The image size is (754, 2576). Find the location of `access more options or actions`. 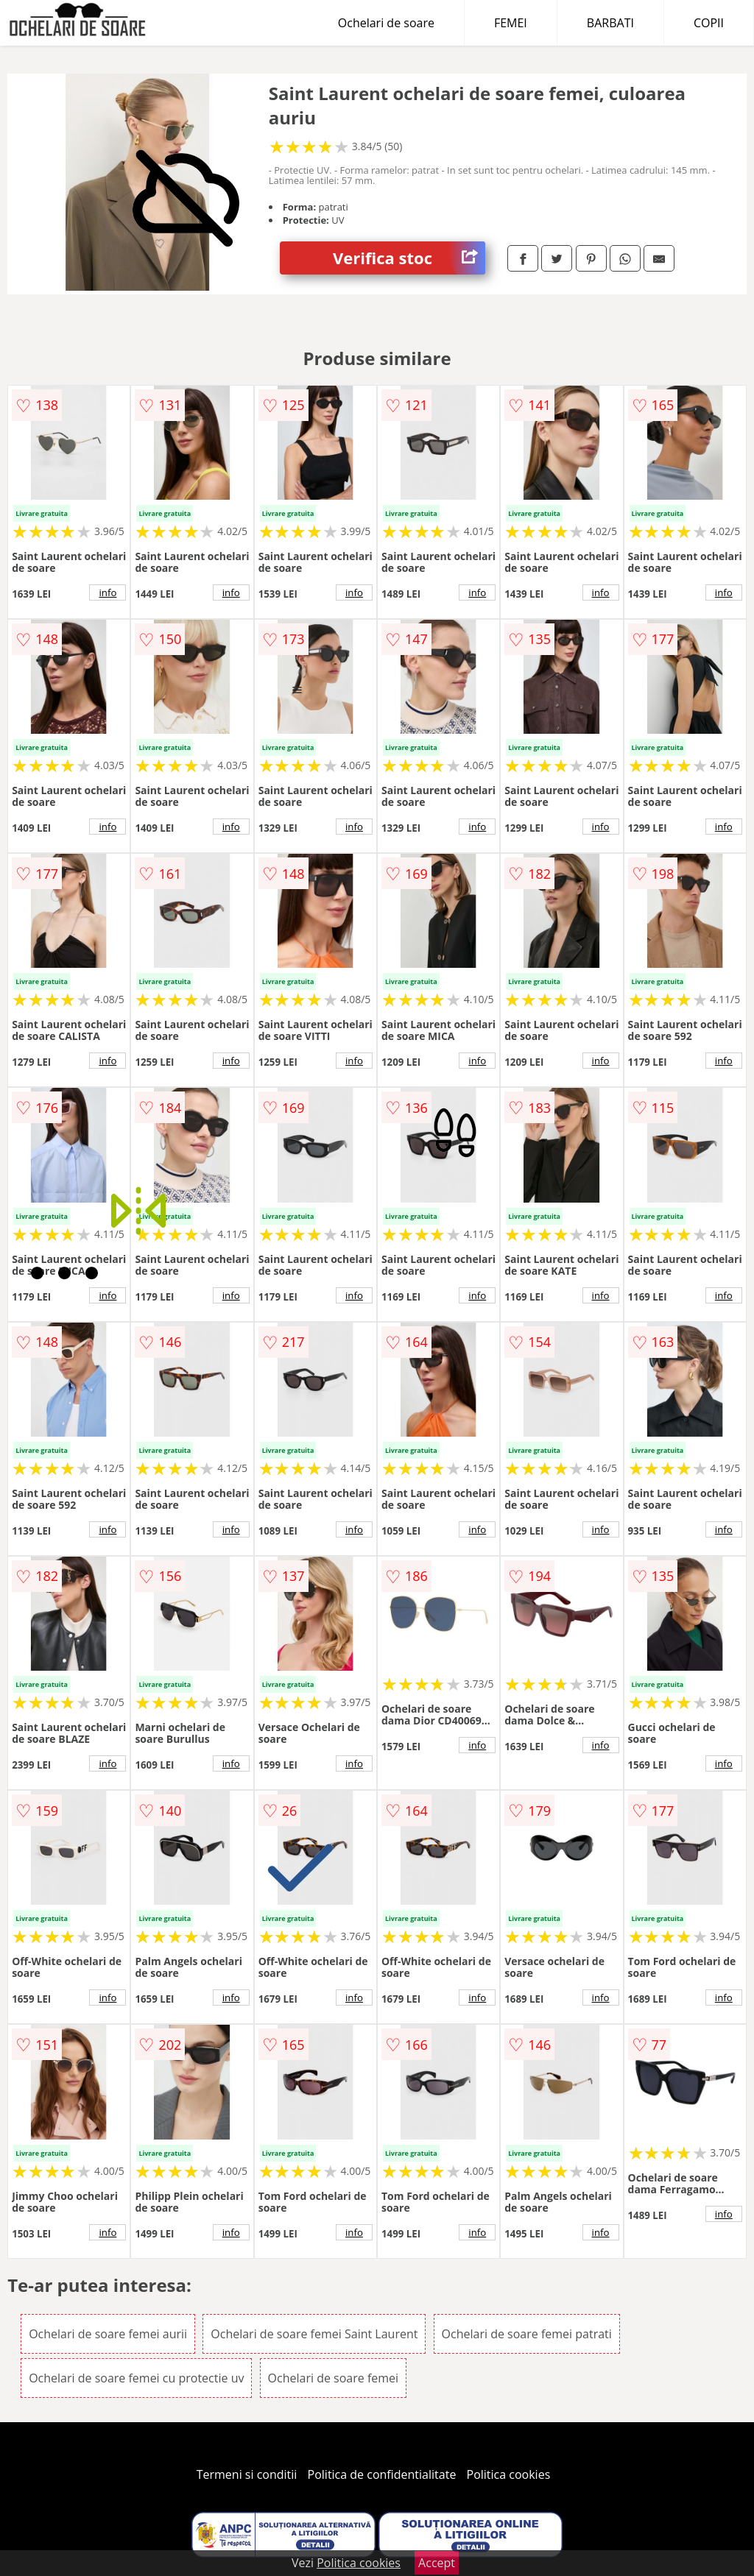

access more options or actions is located at coordinates (64, 1275).